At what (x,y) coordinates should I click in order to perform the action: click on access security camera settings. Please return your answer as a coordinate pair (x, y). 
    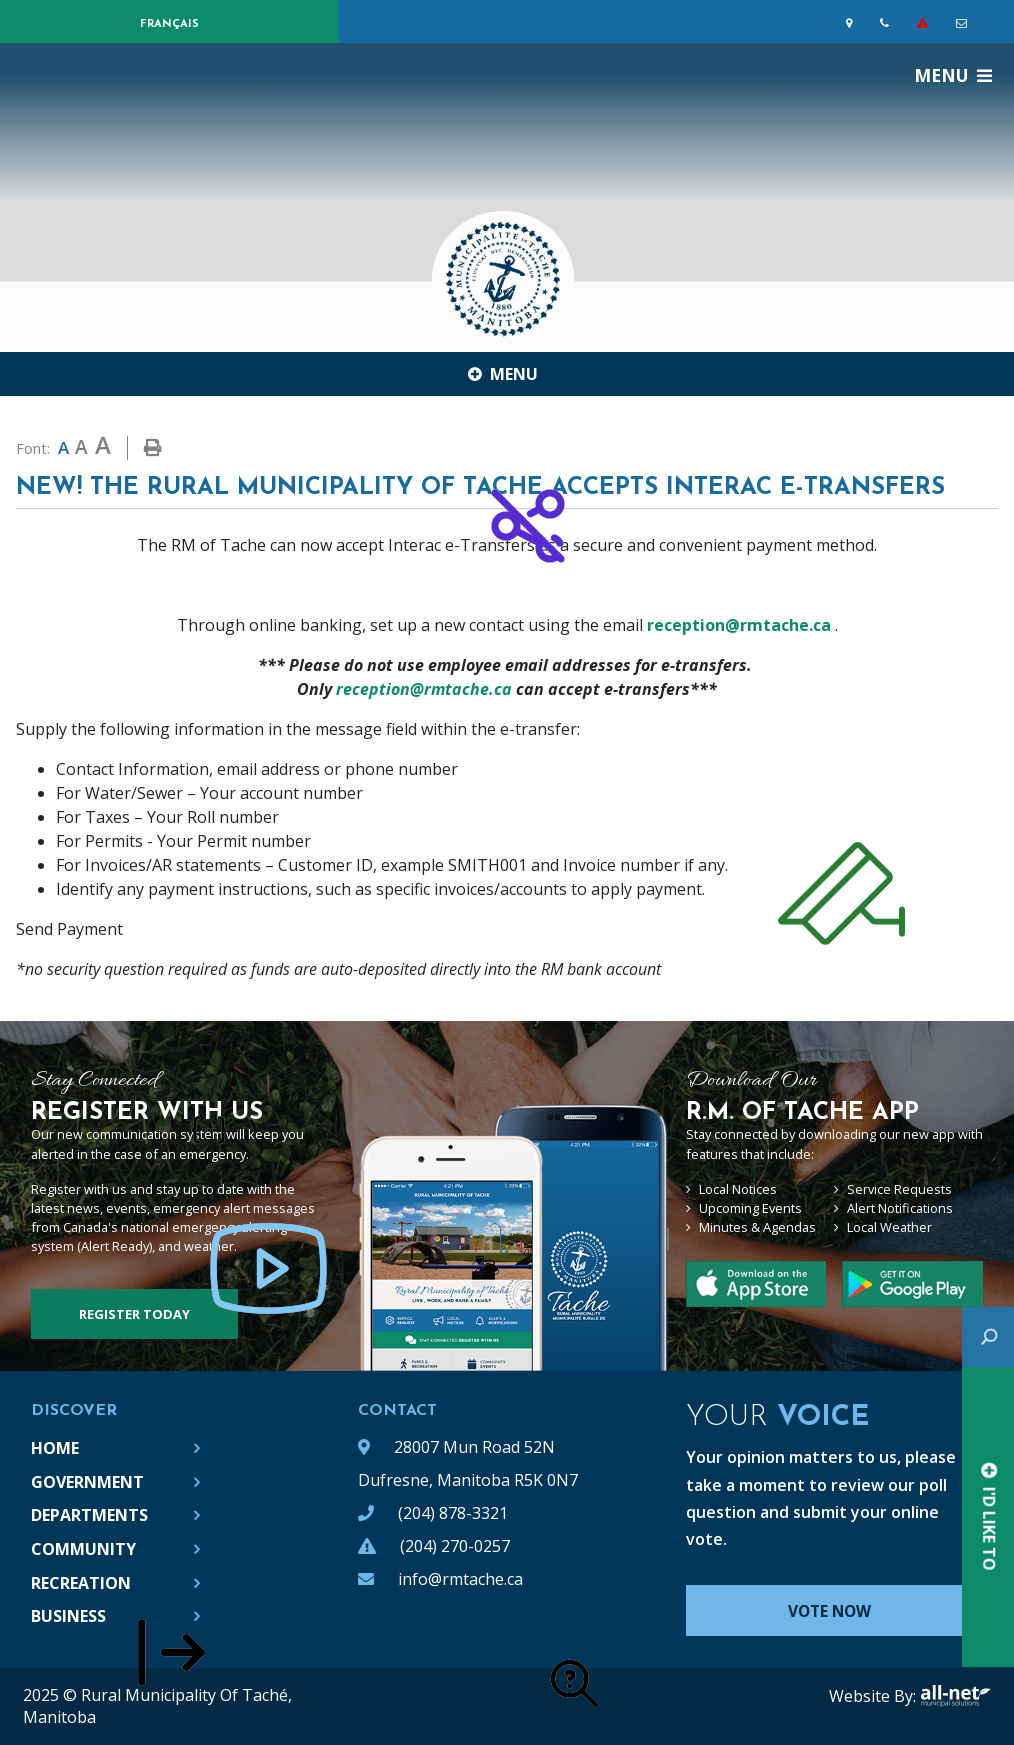
    Looking at the image, I should click on (841, 901).